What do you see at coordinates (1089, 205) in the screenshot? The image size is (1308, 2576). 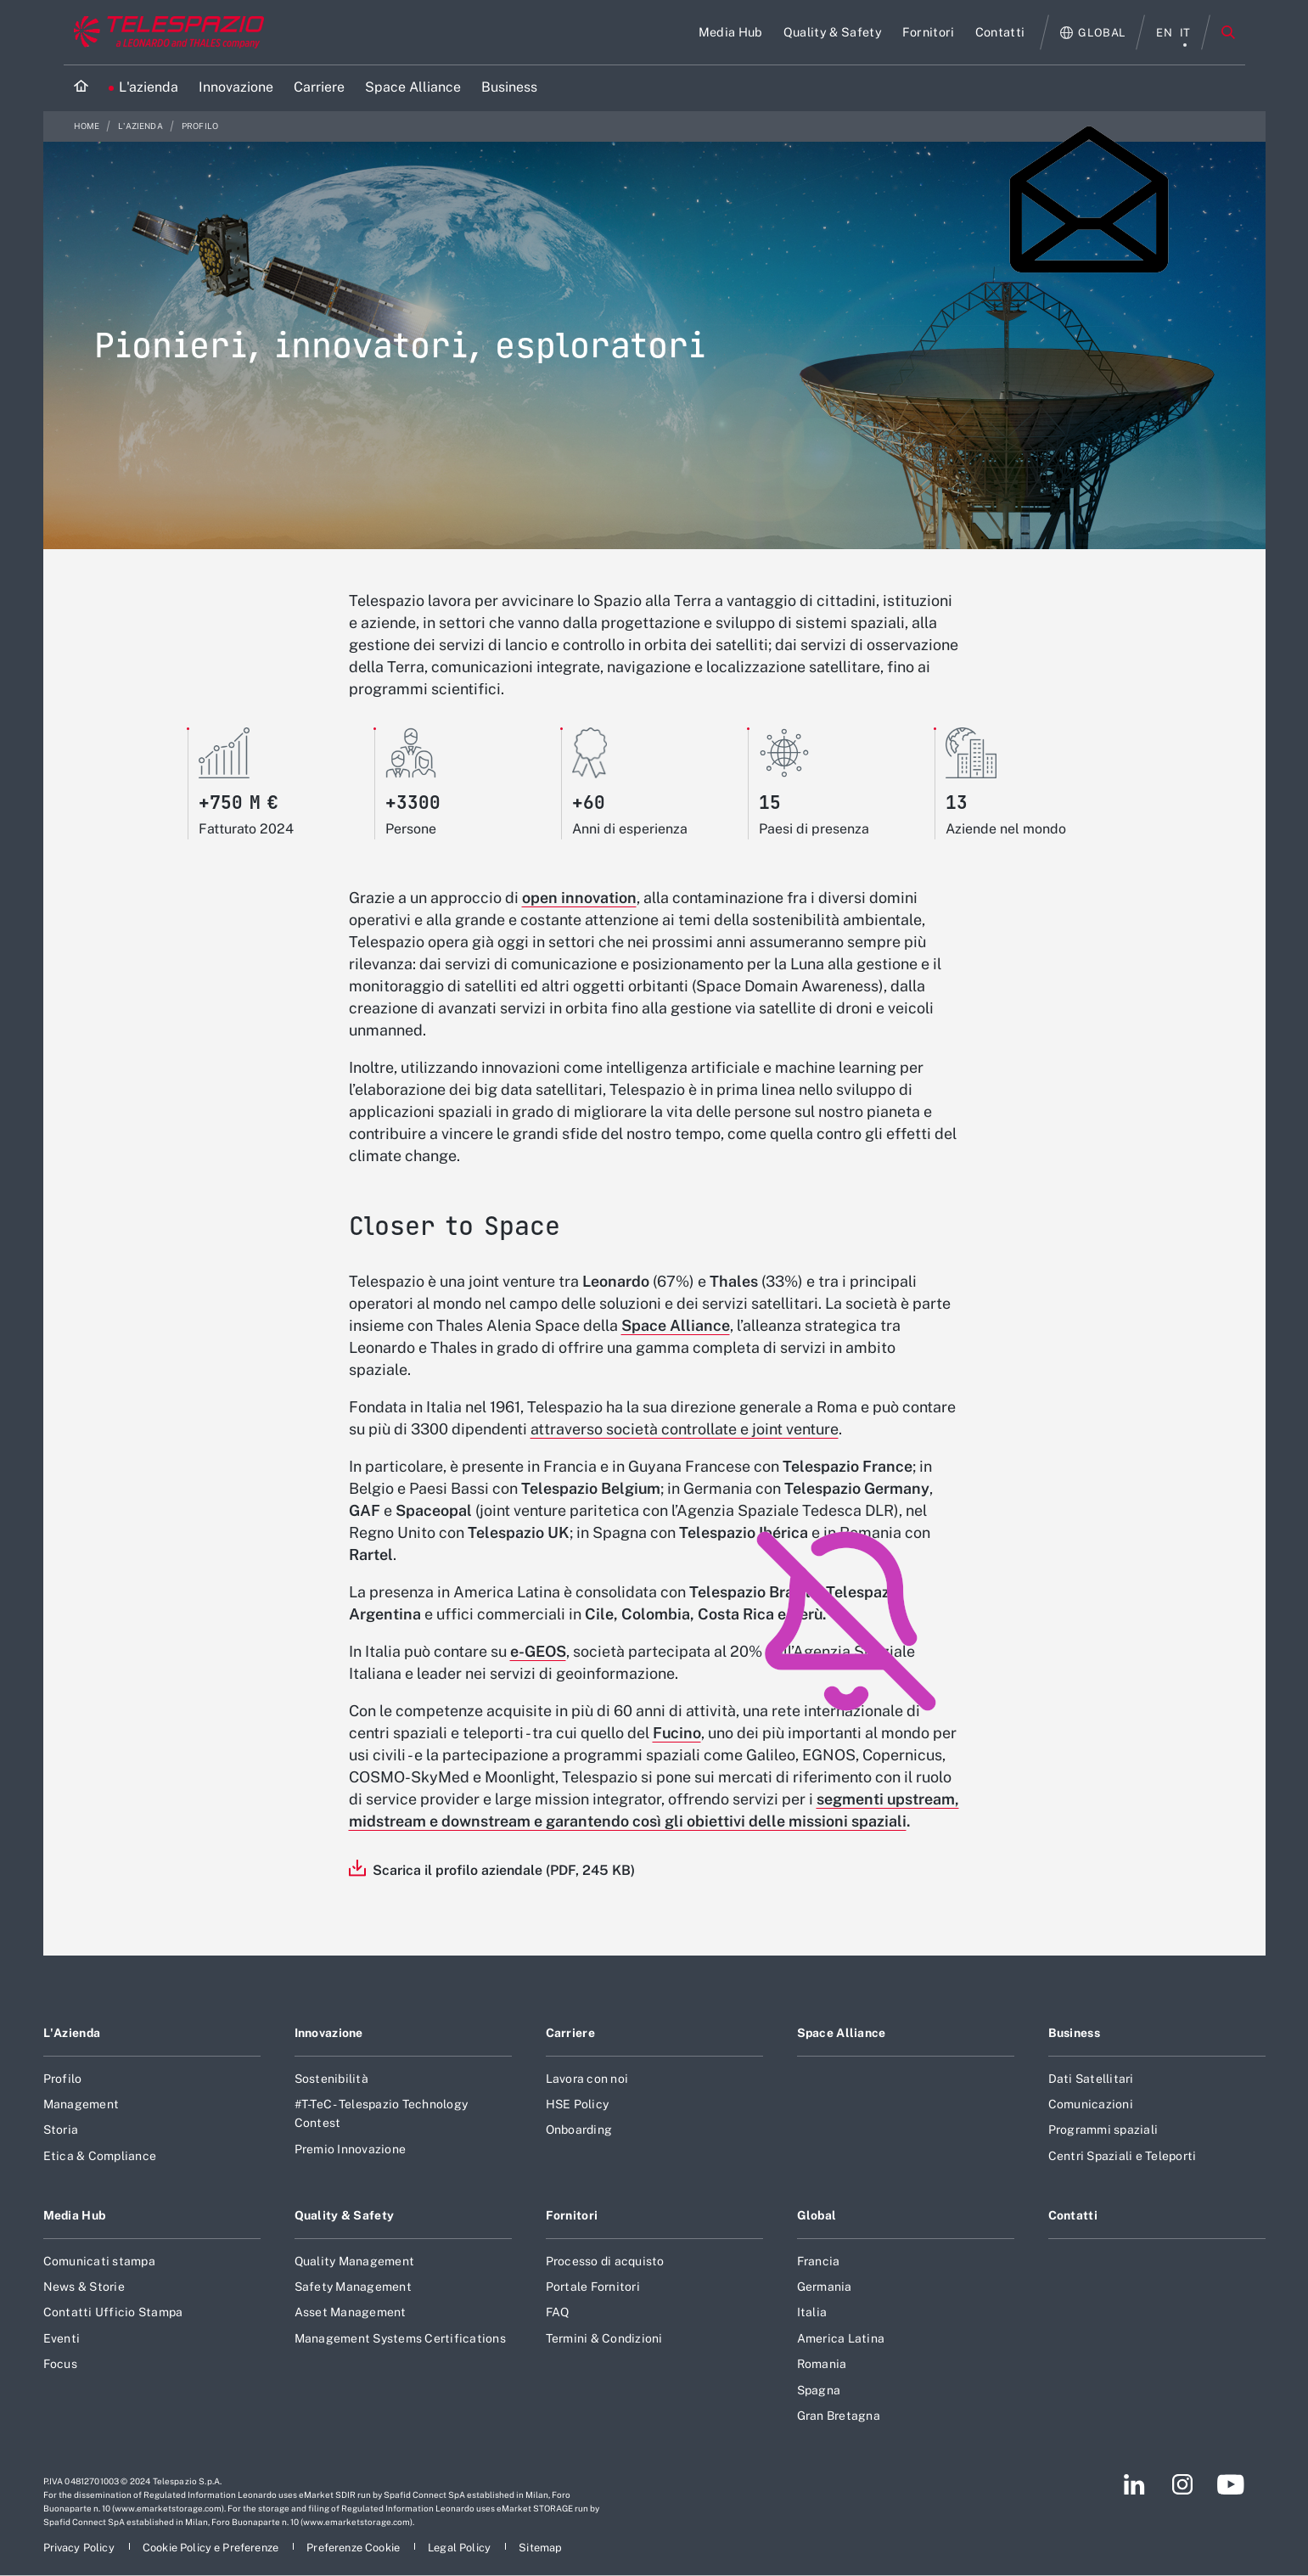 I see `view an opened email or message` at bounding box center [1089, 205].